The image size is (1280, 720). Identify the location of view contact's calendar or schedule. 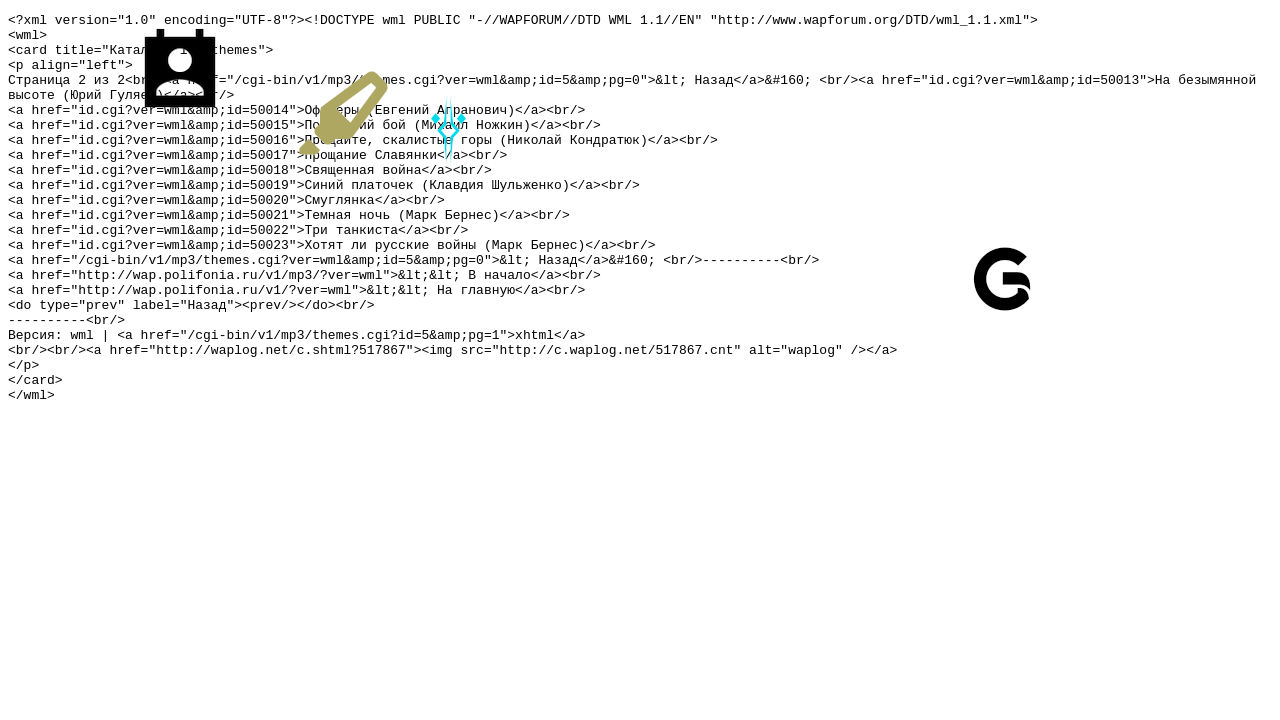
(180, 72).